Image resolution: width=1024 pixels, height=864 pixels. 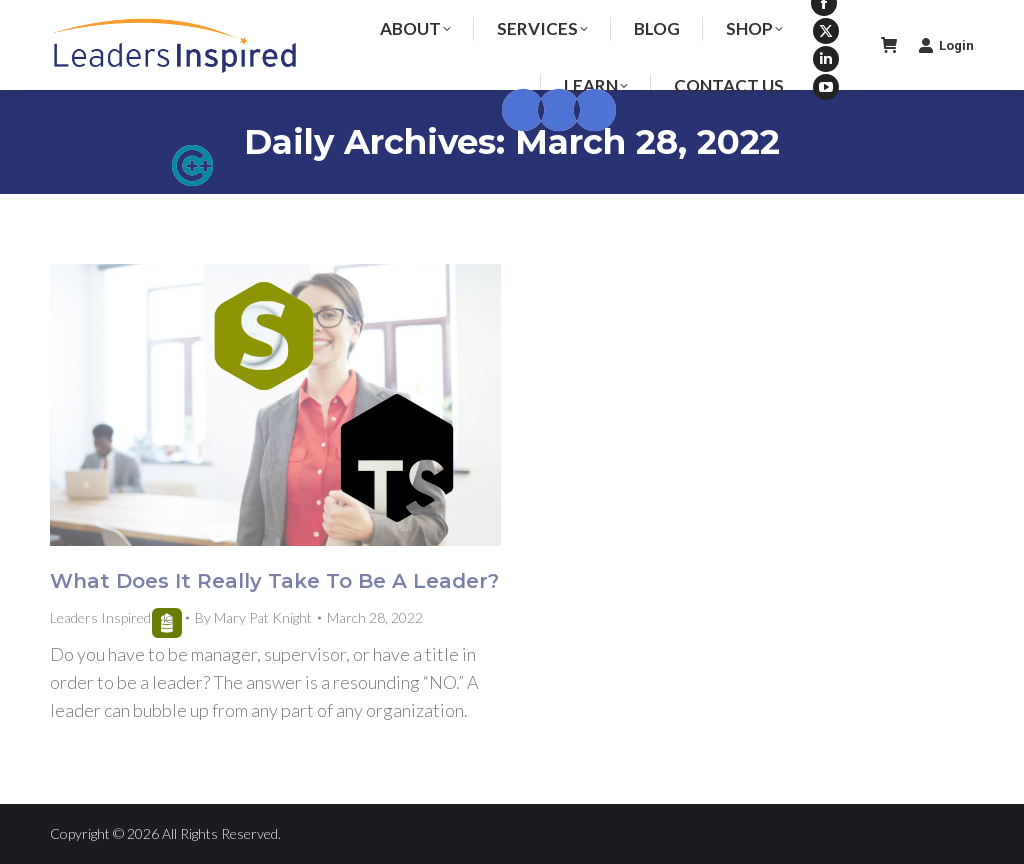 What do you see at coordinates (167, 623) in the screenshot?
I see `namesilo domain registrar logo` at bounding box center [167, 623].